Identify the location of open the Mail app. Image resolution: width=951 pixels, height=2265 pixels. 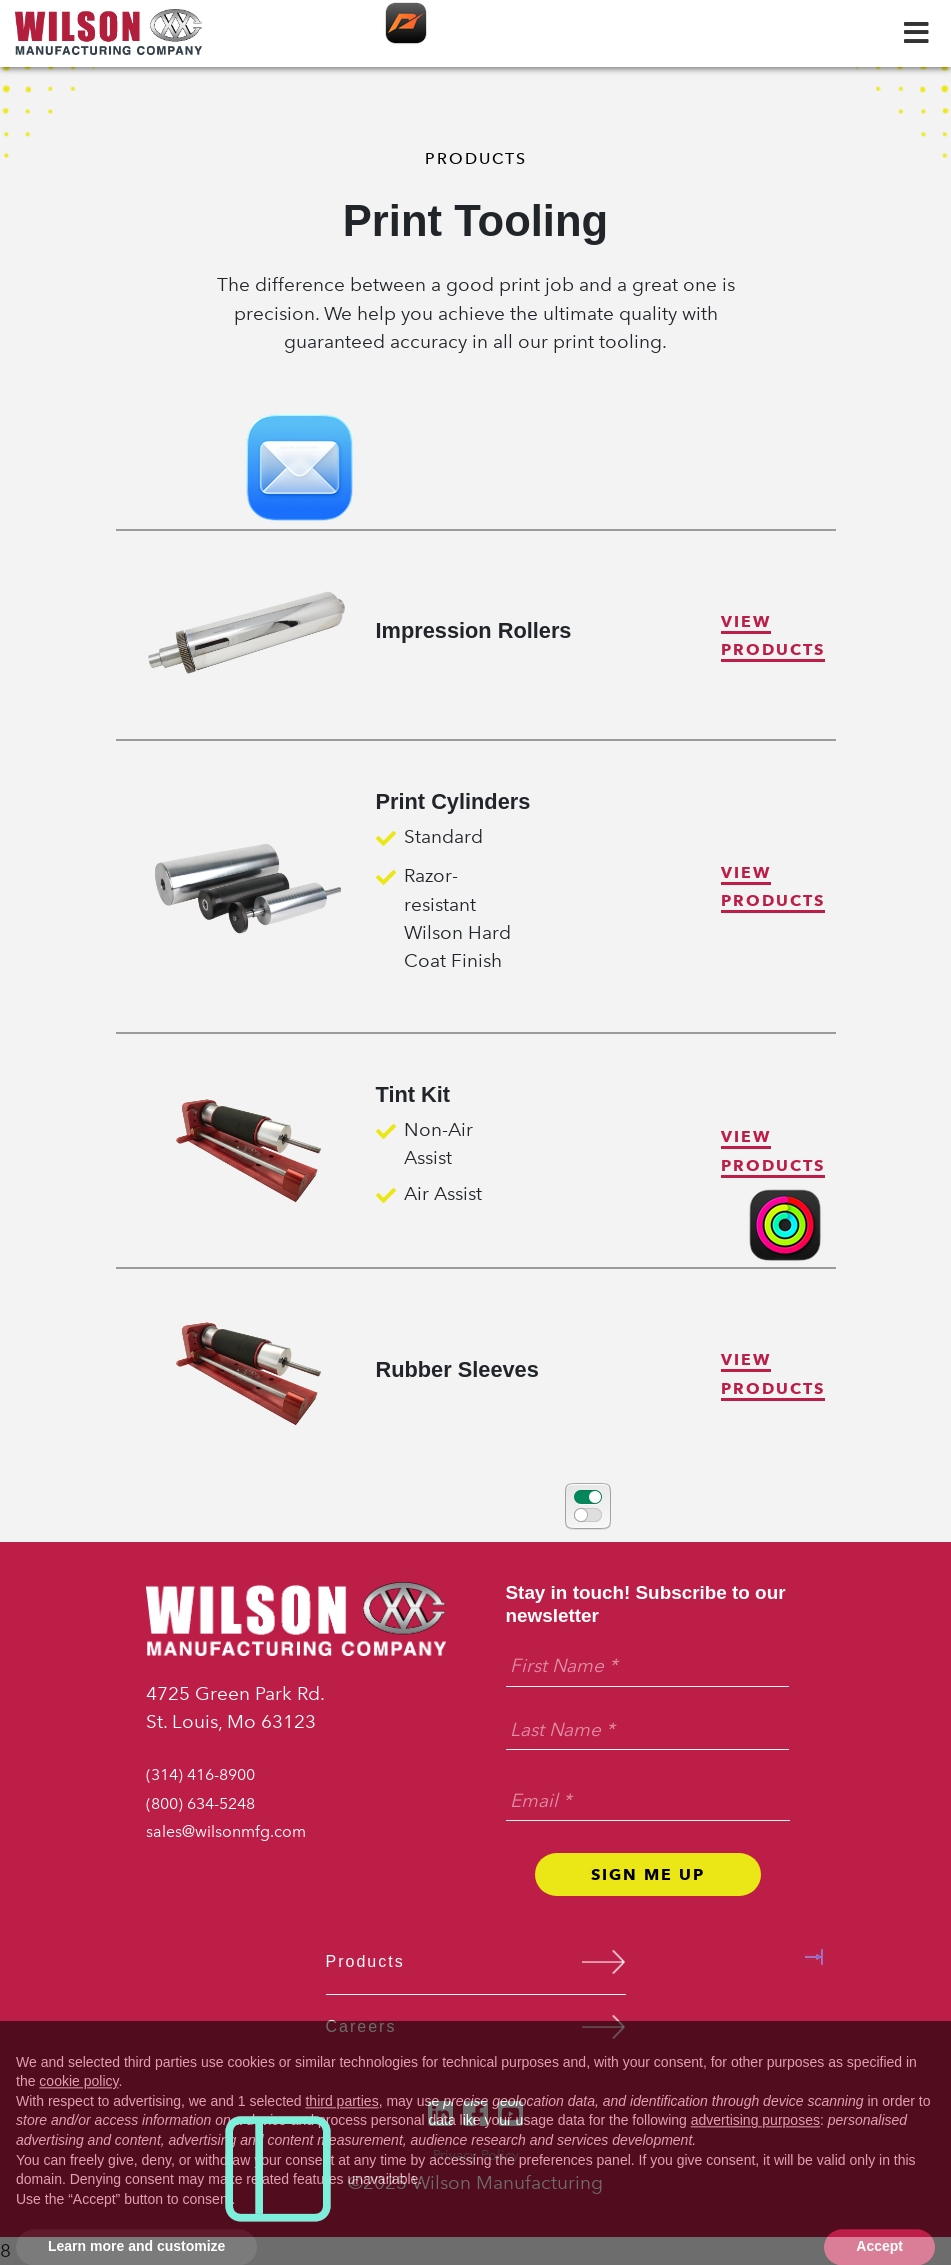
(299, 467).